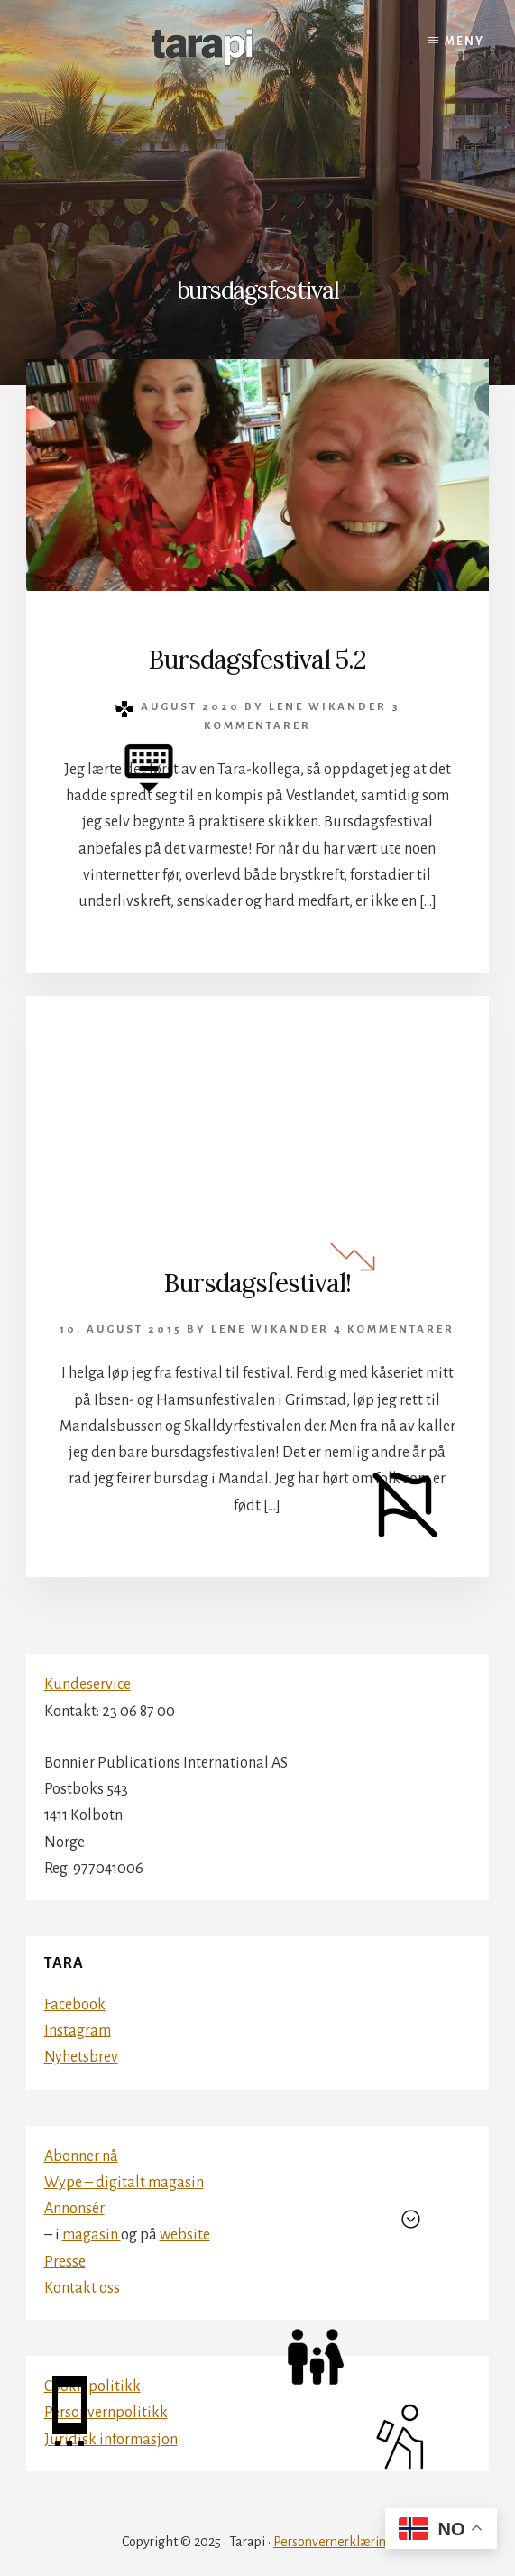  Describe the element at coordinates (316, 2357) in the screenshot. I see `indicates family restroom availability` at that location.